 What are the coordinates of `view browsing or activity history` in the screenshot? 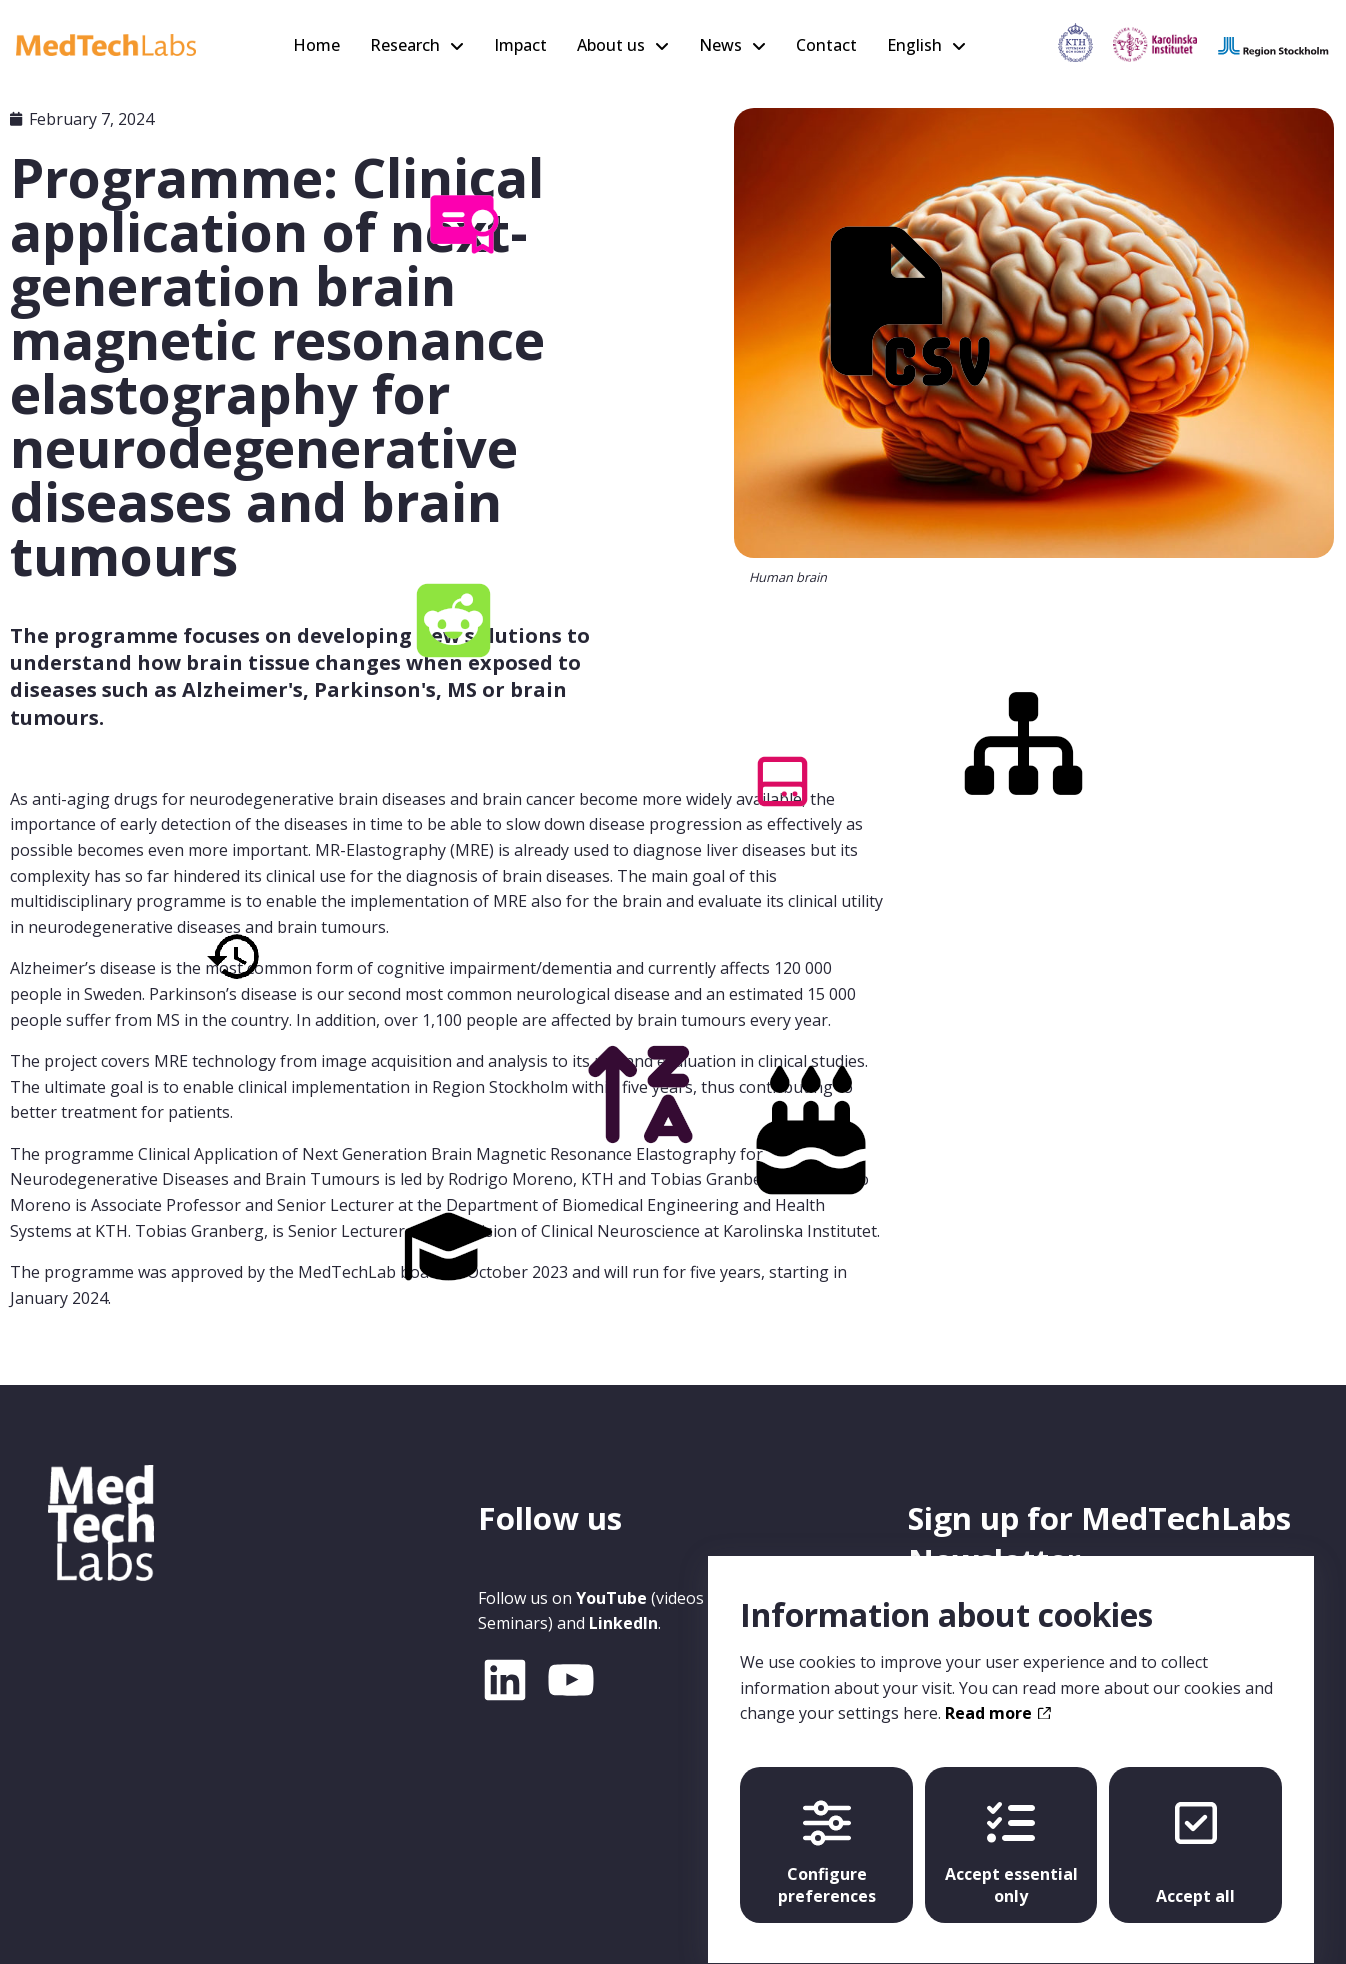 It's located at (234, 956).